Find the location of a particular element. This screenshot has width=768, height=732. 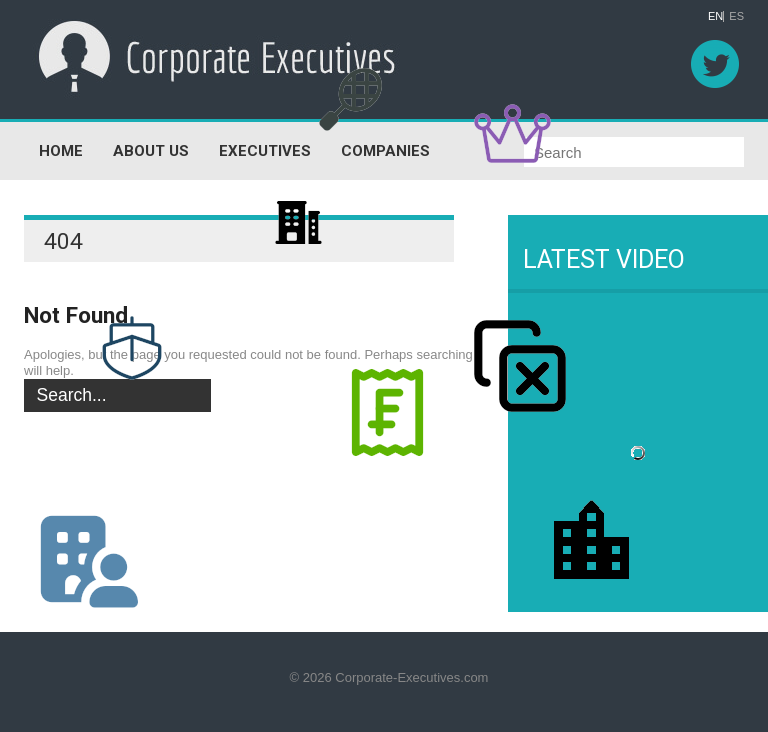

view city or urban location is located at coordinates (591, 541).